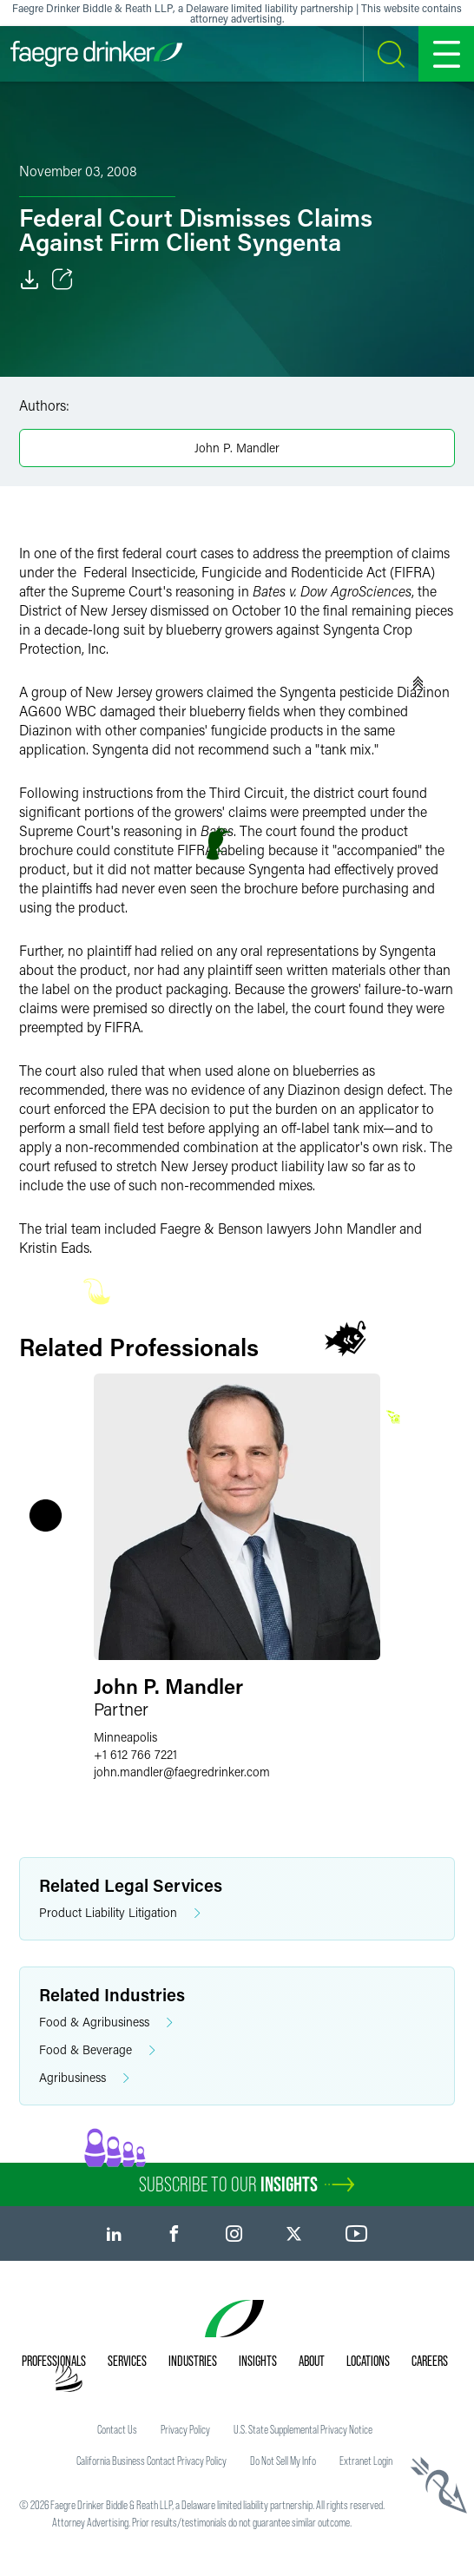 This screenshot has width=474, height=2576. Describe the element at coordinates (45, 1515) in the screenshot. I see `unselected or inactive status indicator` at that location.